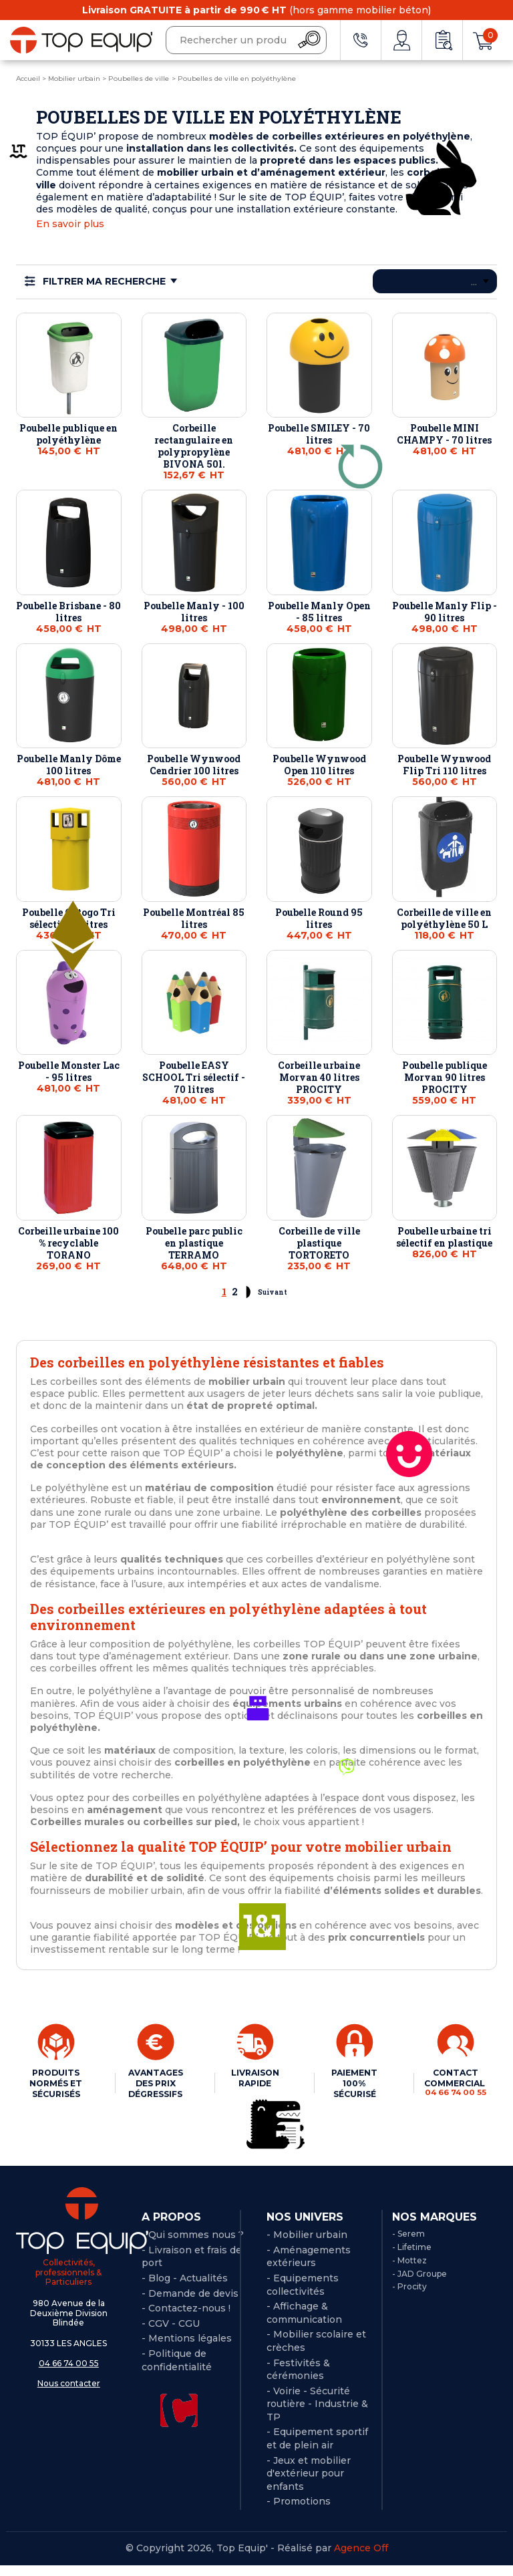  Describe the element at coordinates (347, 1767) in the screenshot. I see `open viber messaging app` at that location.